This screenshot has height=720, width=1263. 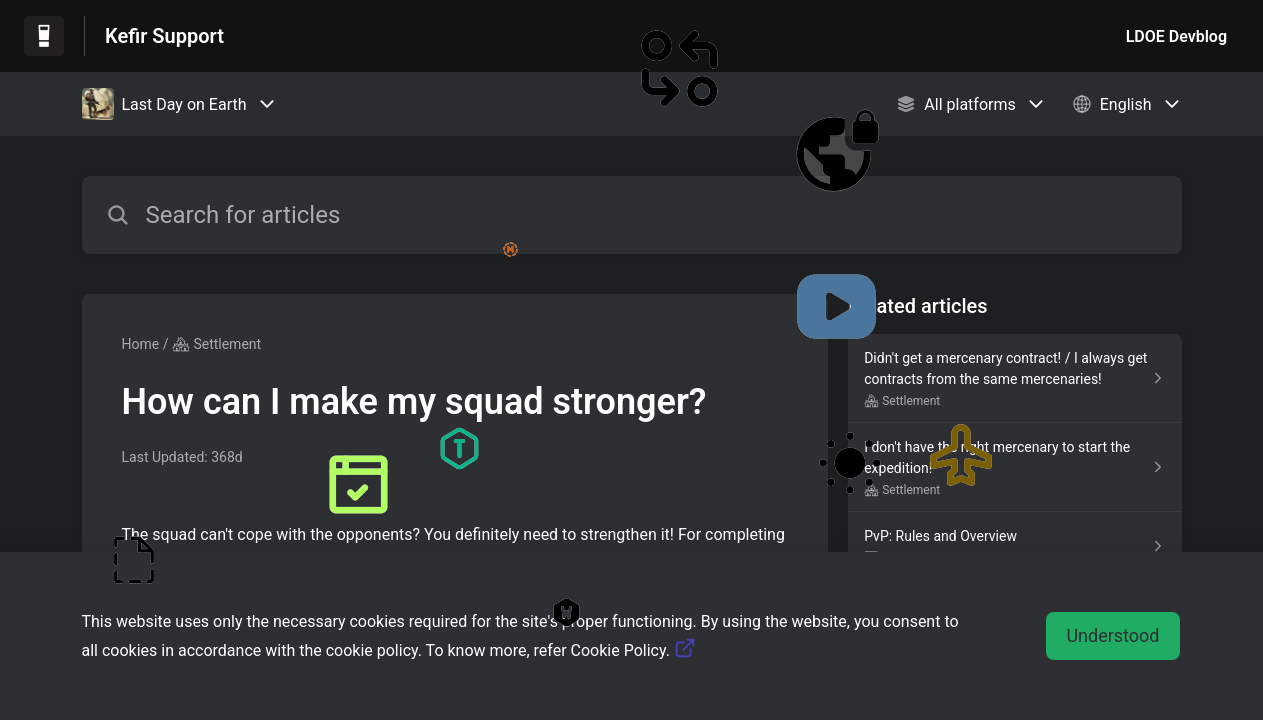 What do you see at coordinates (134, 560) in the screenshot?
I see `indicates a draft or incomplete file` at bounding box center [134, 560].